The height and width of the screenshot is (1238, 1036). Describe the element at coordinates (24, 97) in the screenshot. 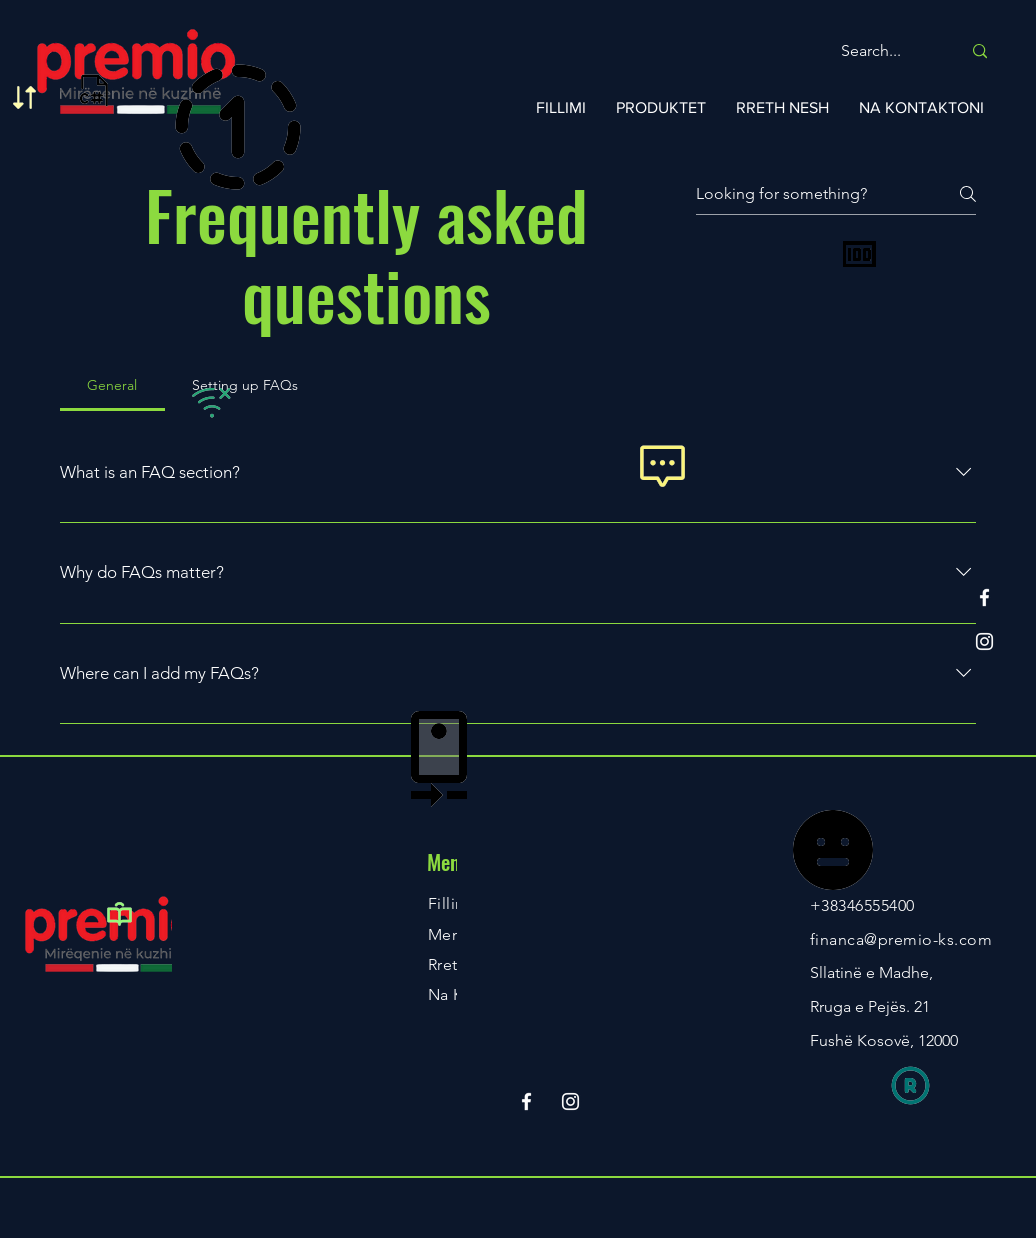

I see `sort items in ascending or descending order` at that location.